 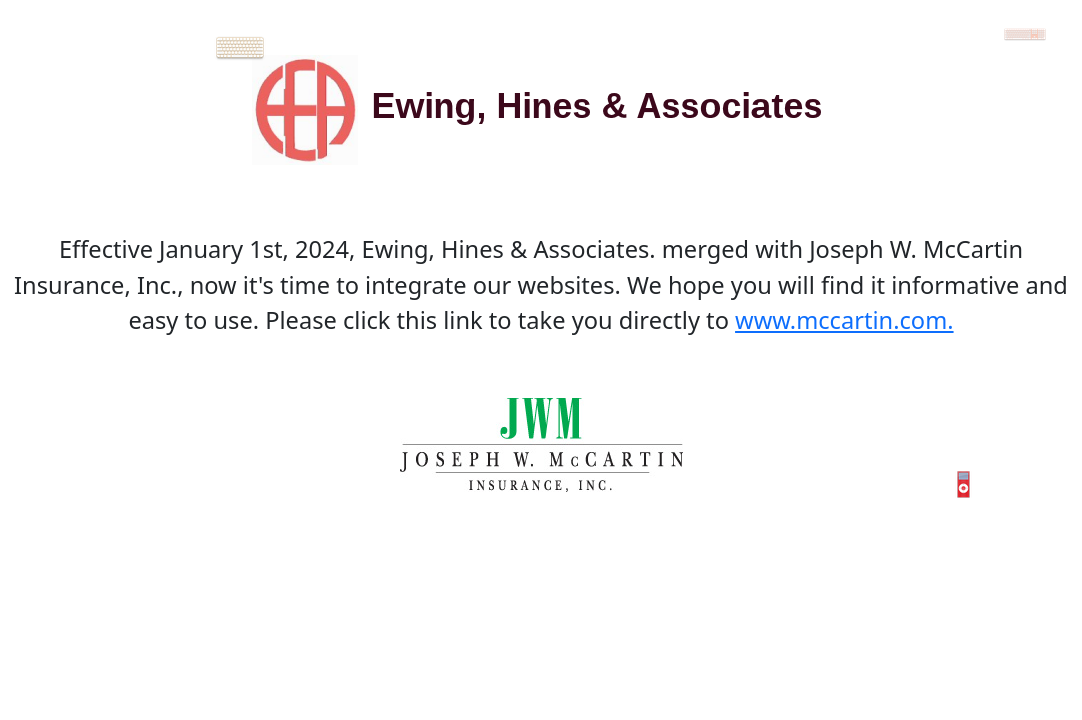 I want to click on apple magic keyboard with touch id in orange/pink, so click(x=1025, y=34).